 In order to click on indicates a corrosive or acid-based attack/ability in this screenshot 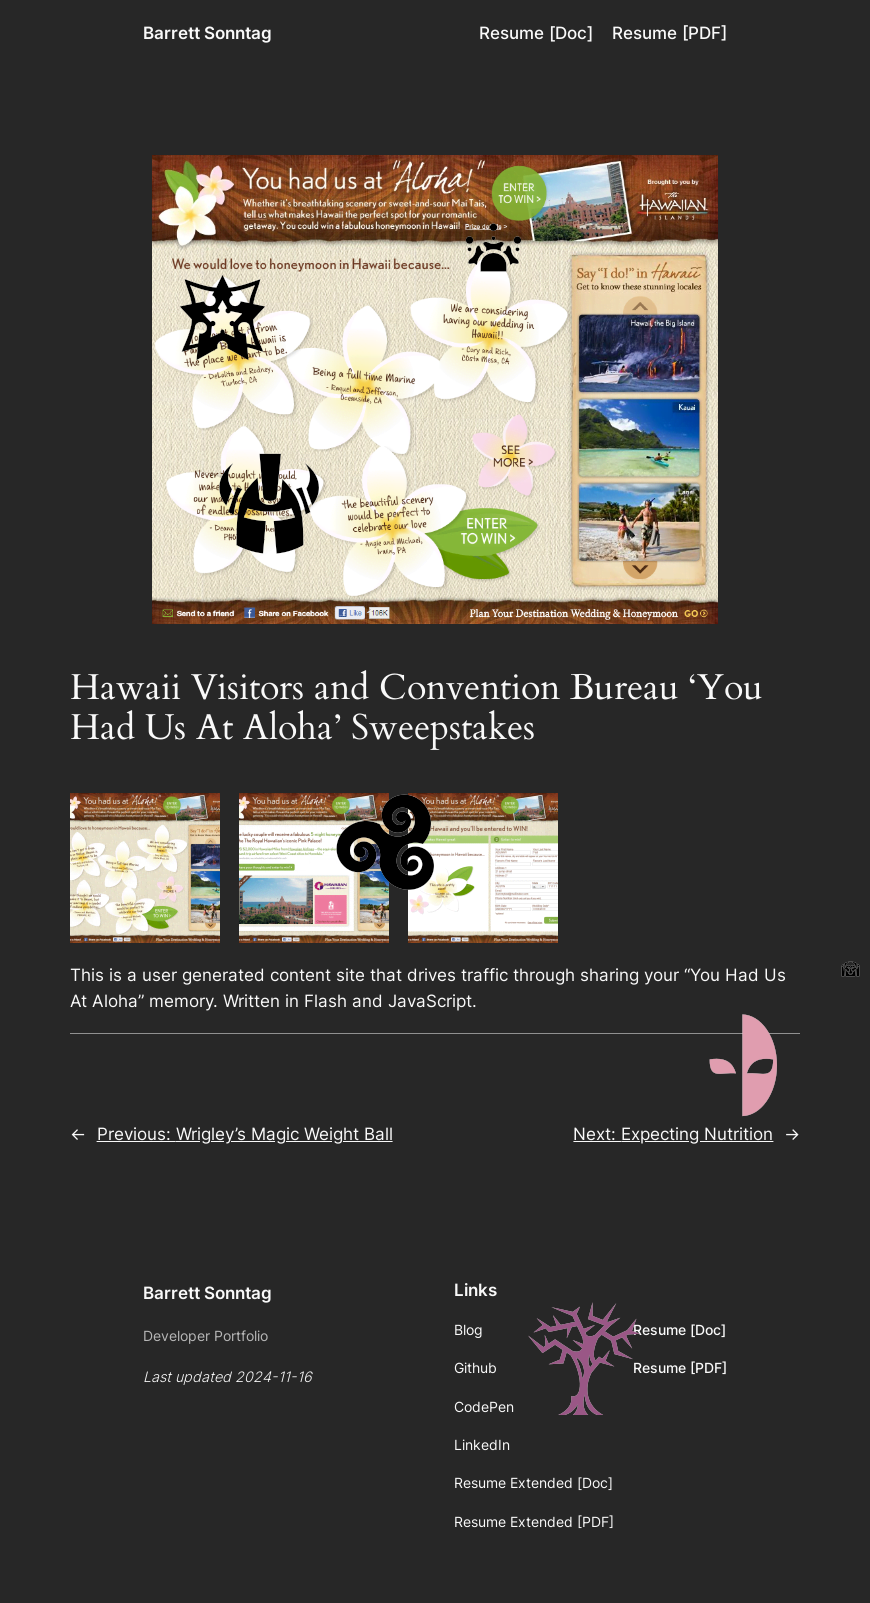, I will do `click(493, 247)`.